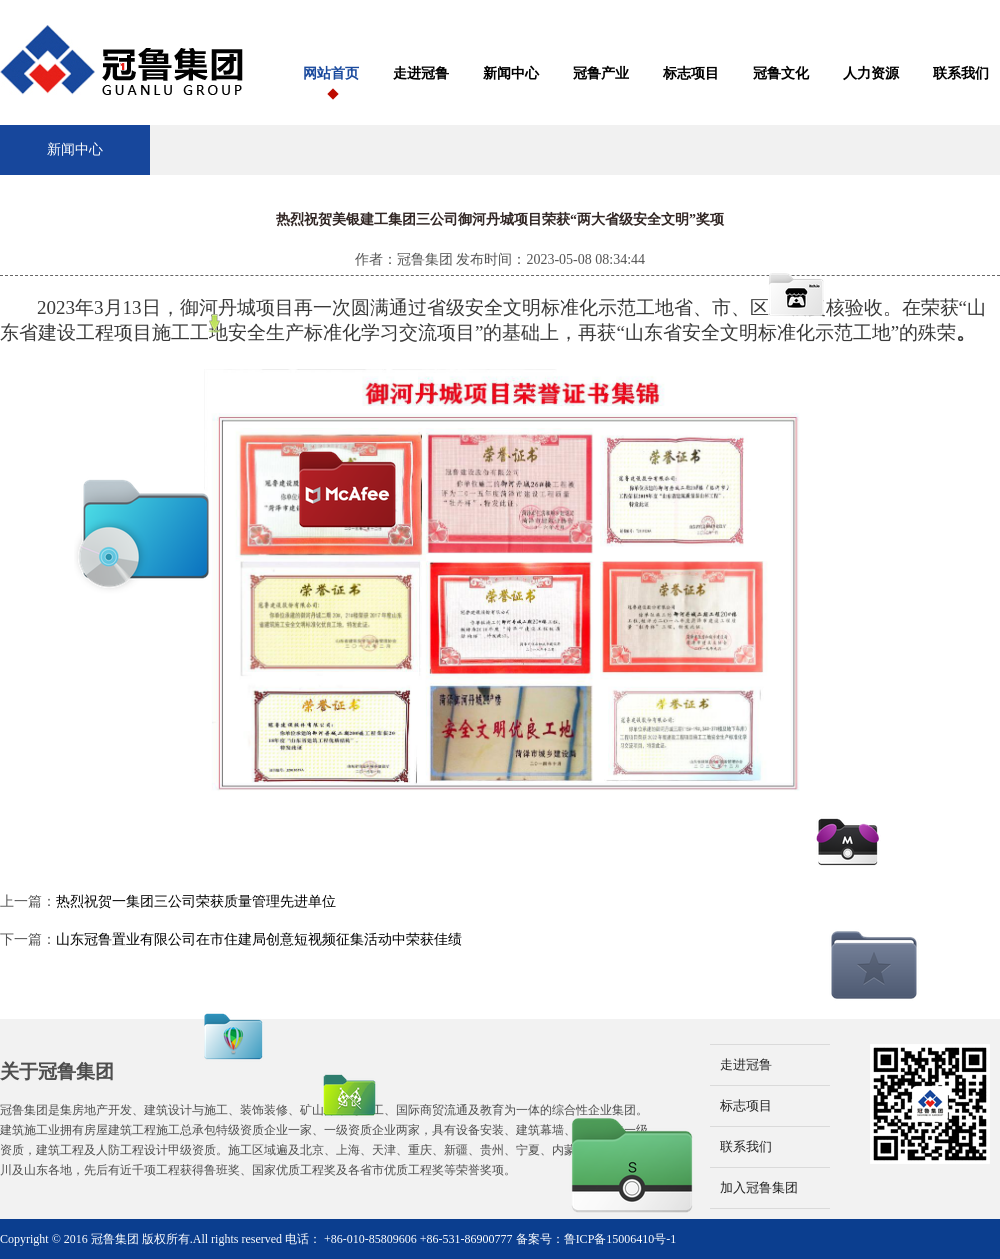  Describe the element at coordinates (214, 323) in the screenshot. I see `save the current file` at that location.